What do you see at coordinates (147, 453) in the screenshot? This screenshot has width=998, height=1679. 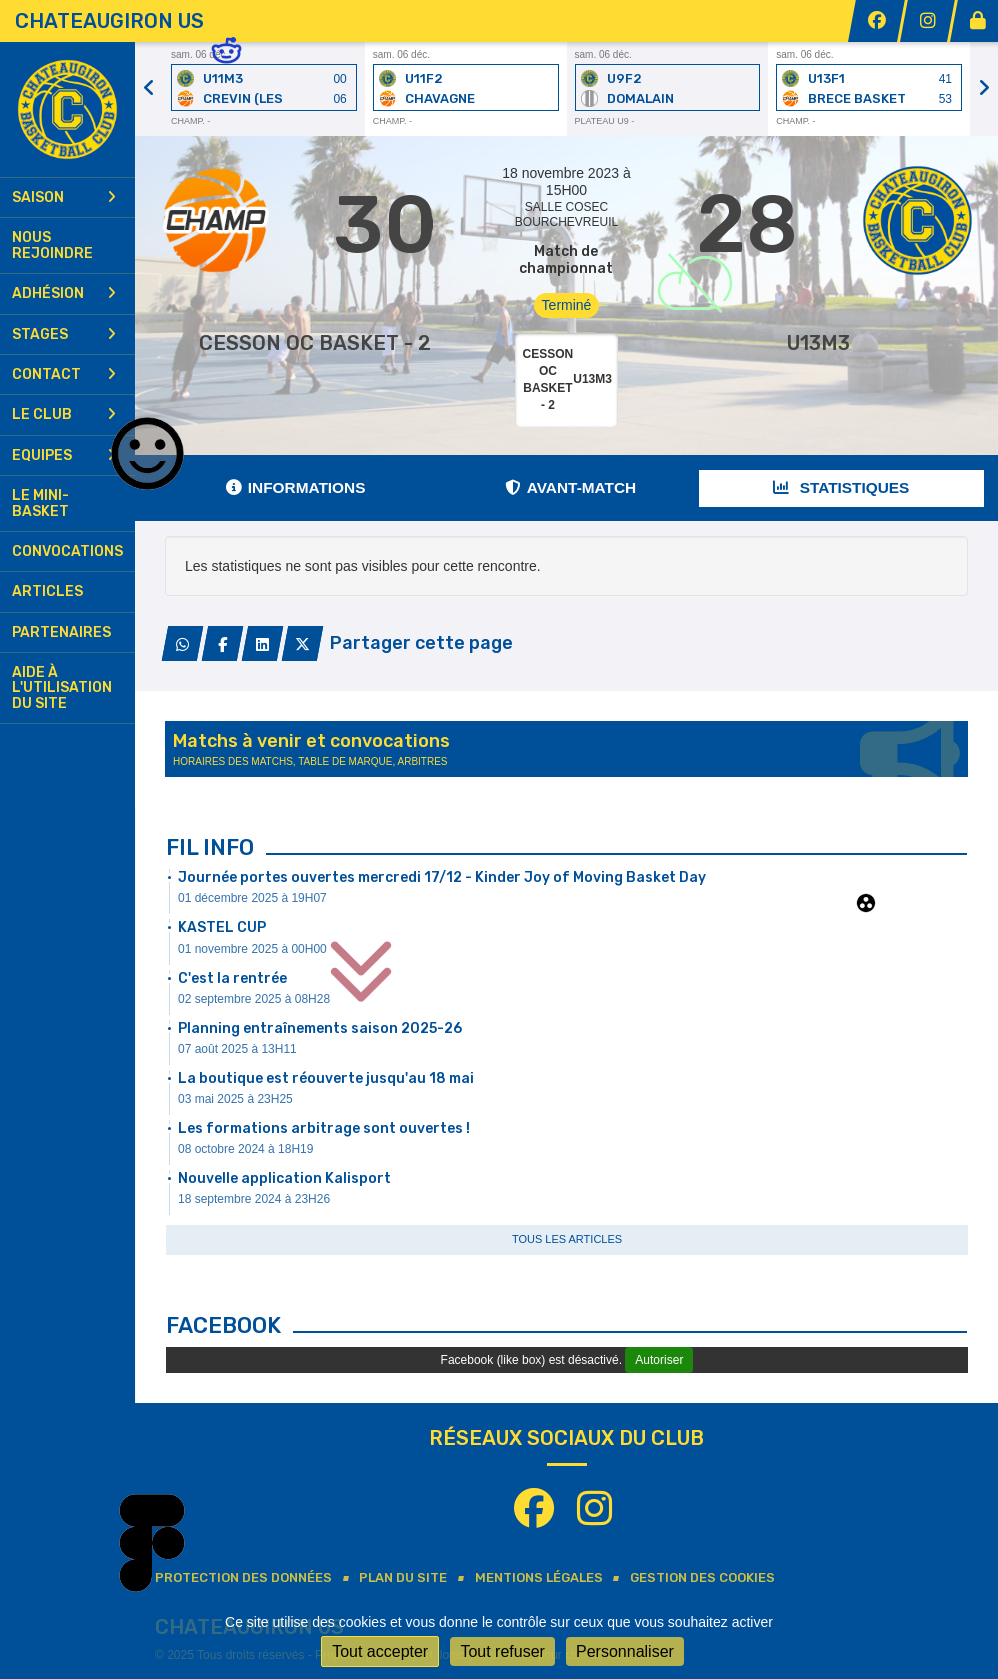 I see `add an emoji or reaction to a message` at bounding box center [147, 453].